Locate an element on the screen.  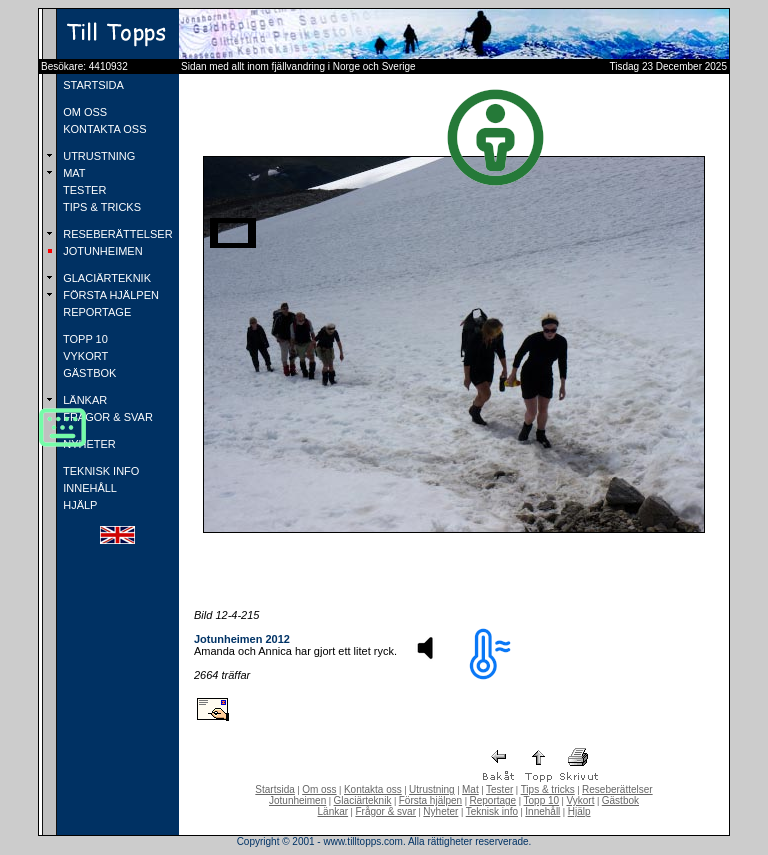
indicates high temperature or heat warning is located at coordinates (485, 654).